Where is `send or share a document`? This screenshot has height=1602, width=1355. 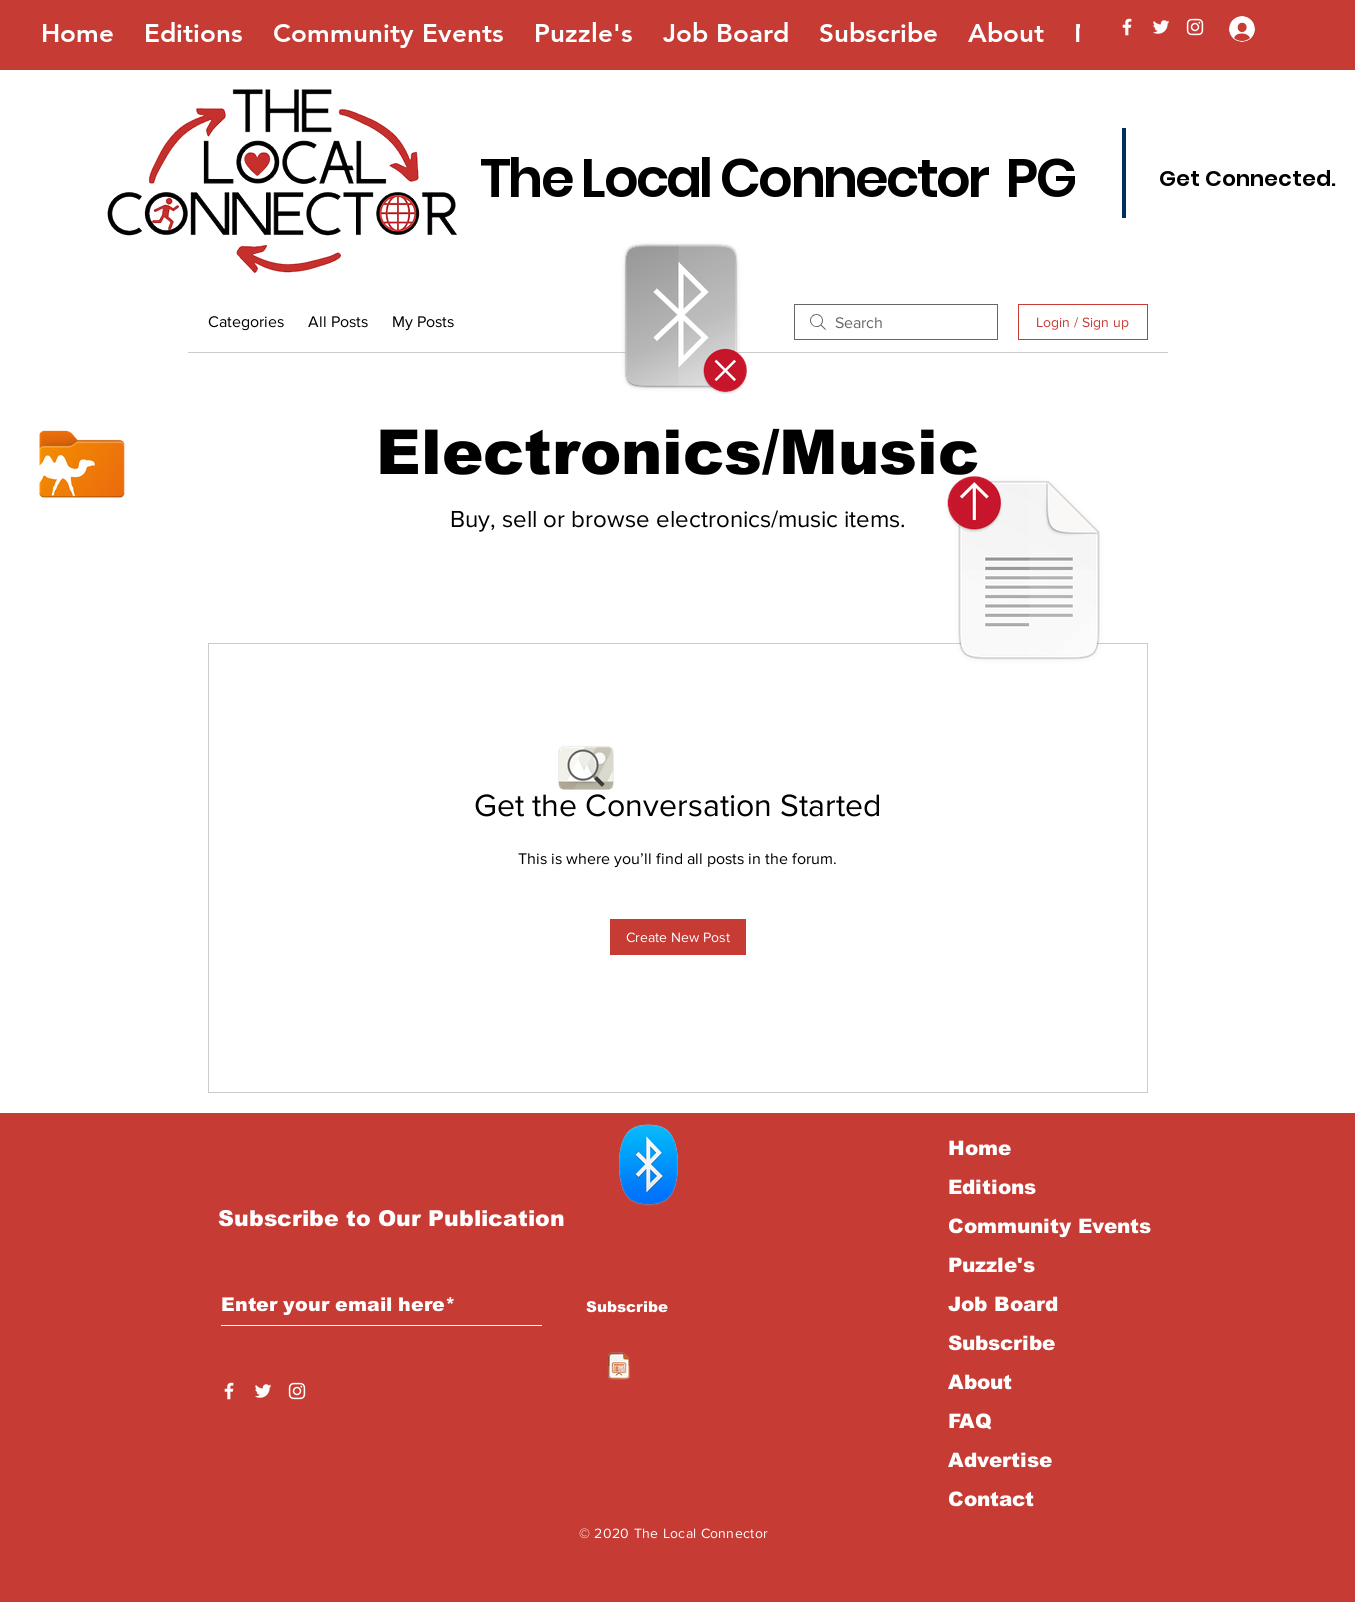
send or share a document is located at coordinates (1029, 570).